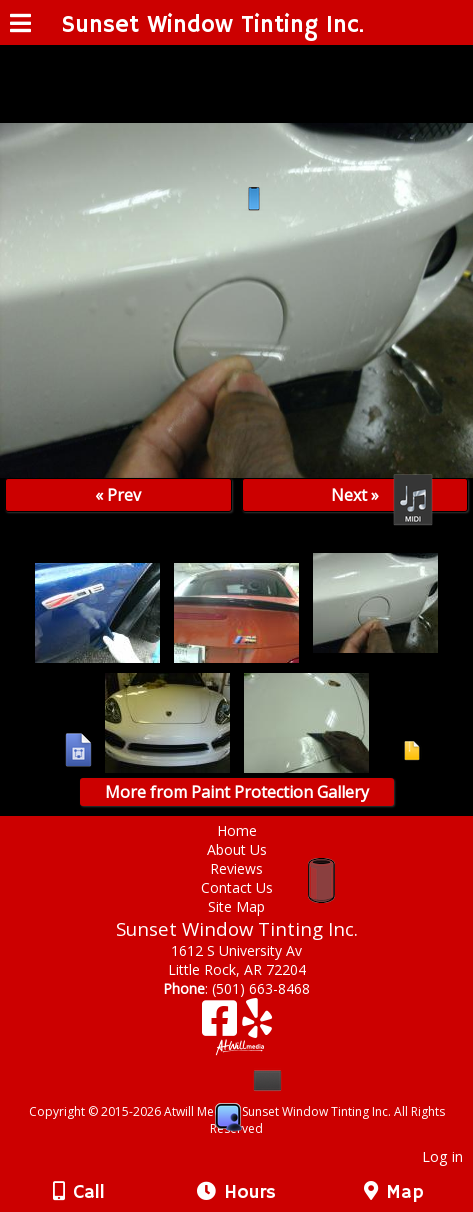 The height and width of the screenshot is (1212, 473). What do you see at coordinates (267, 1080) in the screenshot?
I see `trackpad or touchpad device icon` at bounding box center [267, 1080].